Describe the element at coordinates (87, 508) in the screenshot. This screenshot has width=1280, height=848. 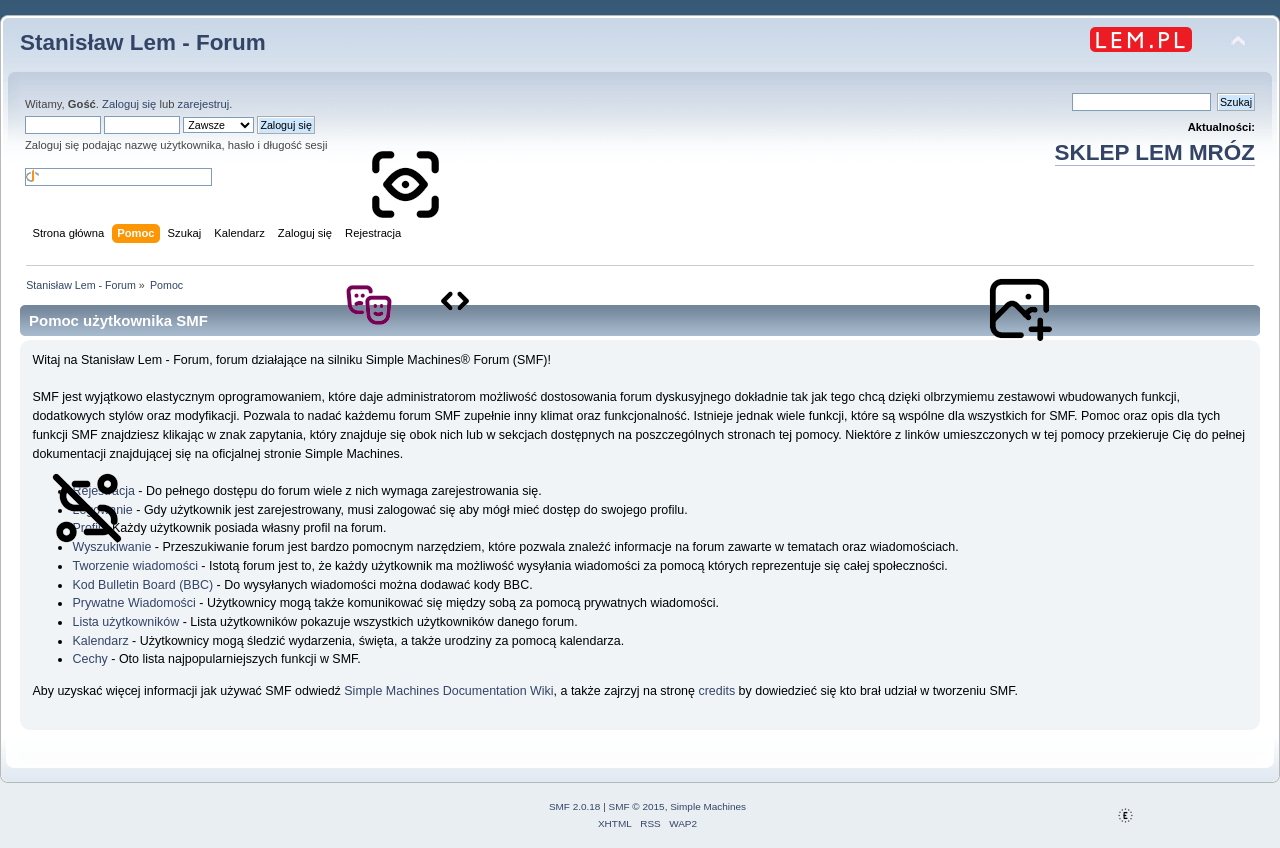
I see `disable route navigation` at that location.